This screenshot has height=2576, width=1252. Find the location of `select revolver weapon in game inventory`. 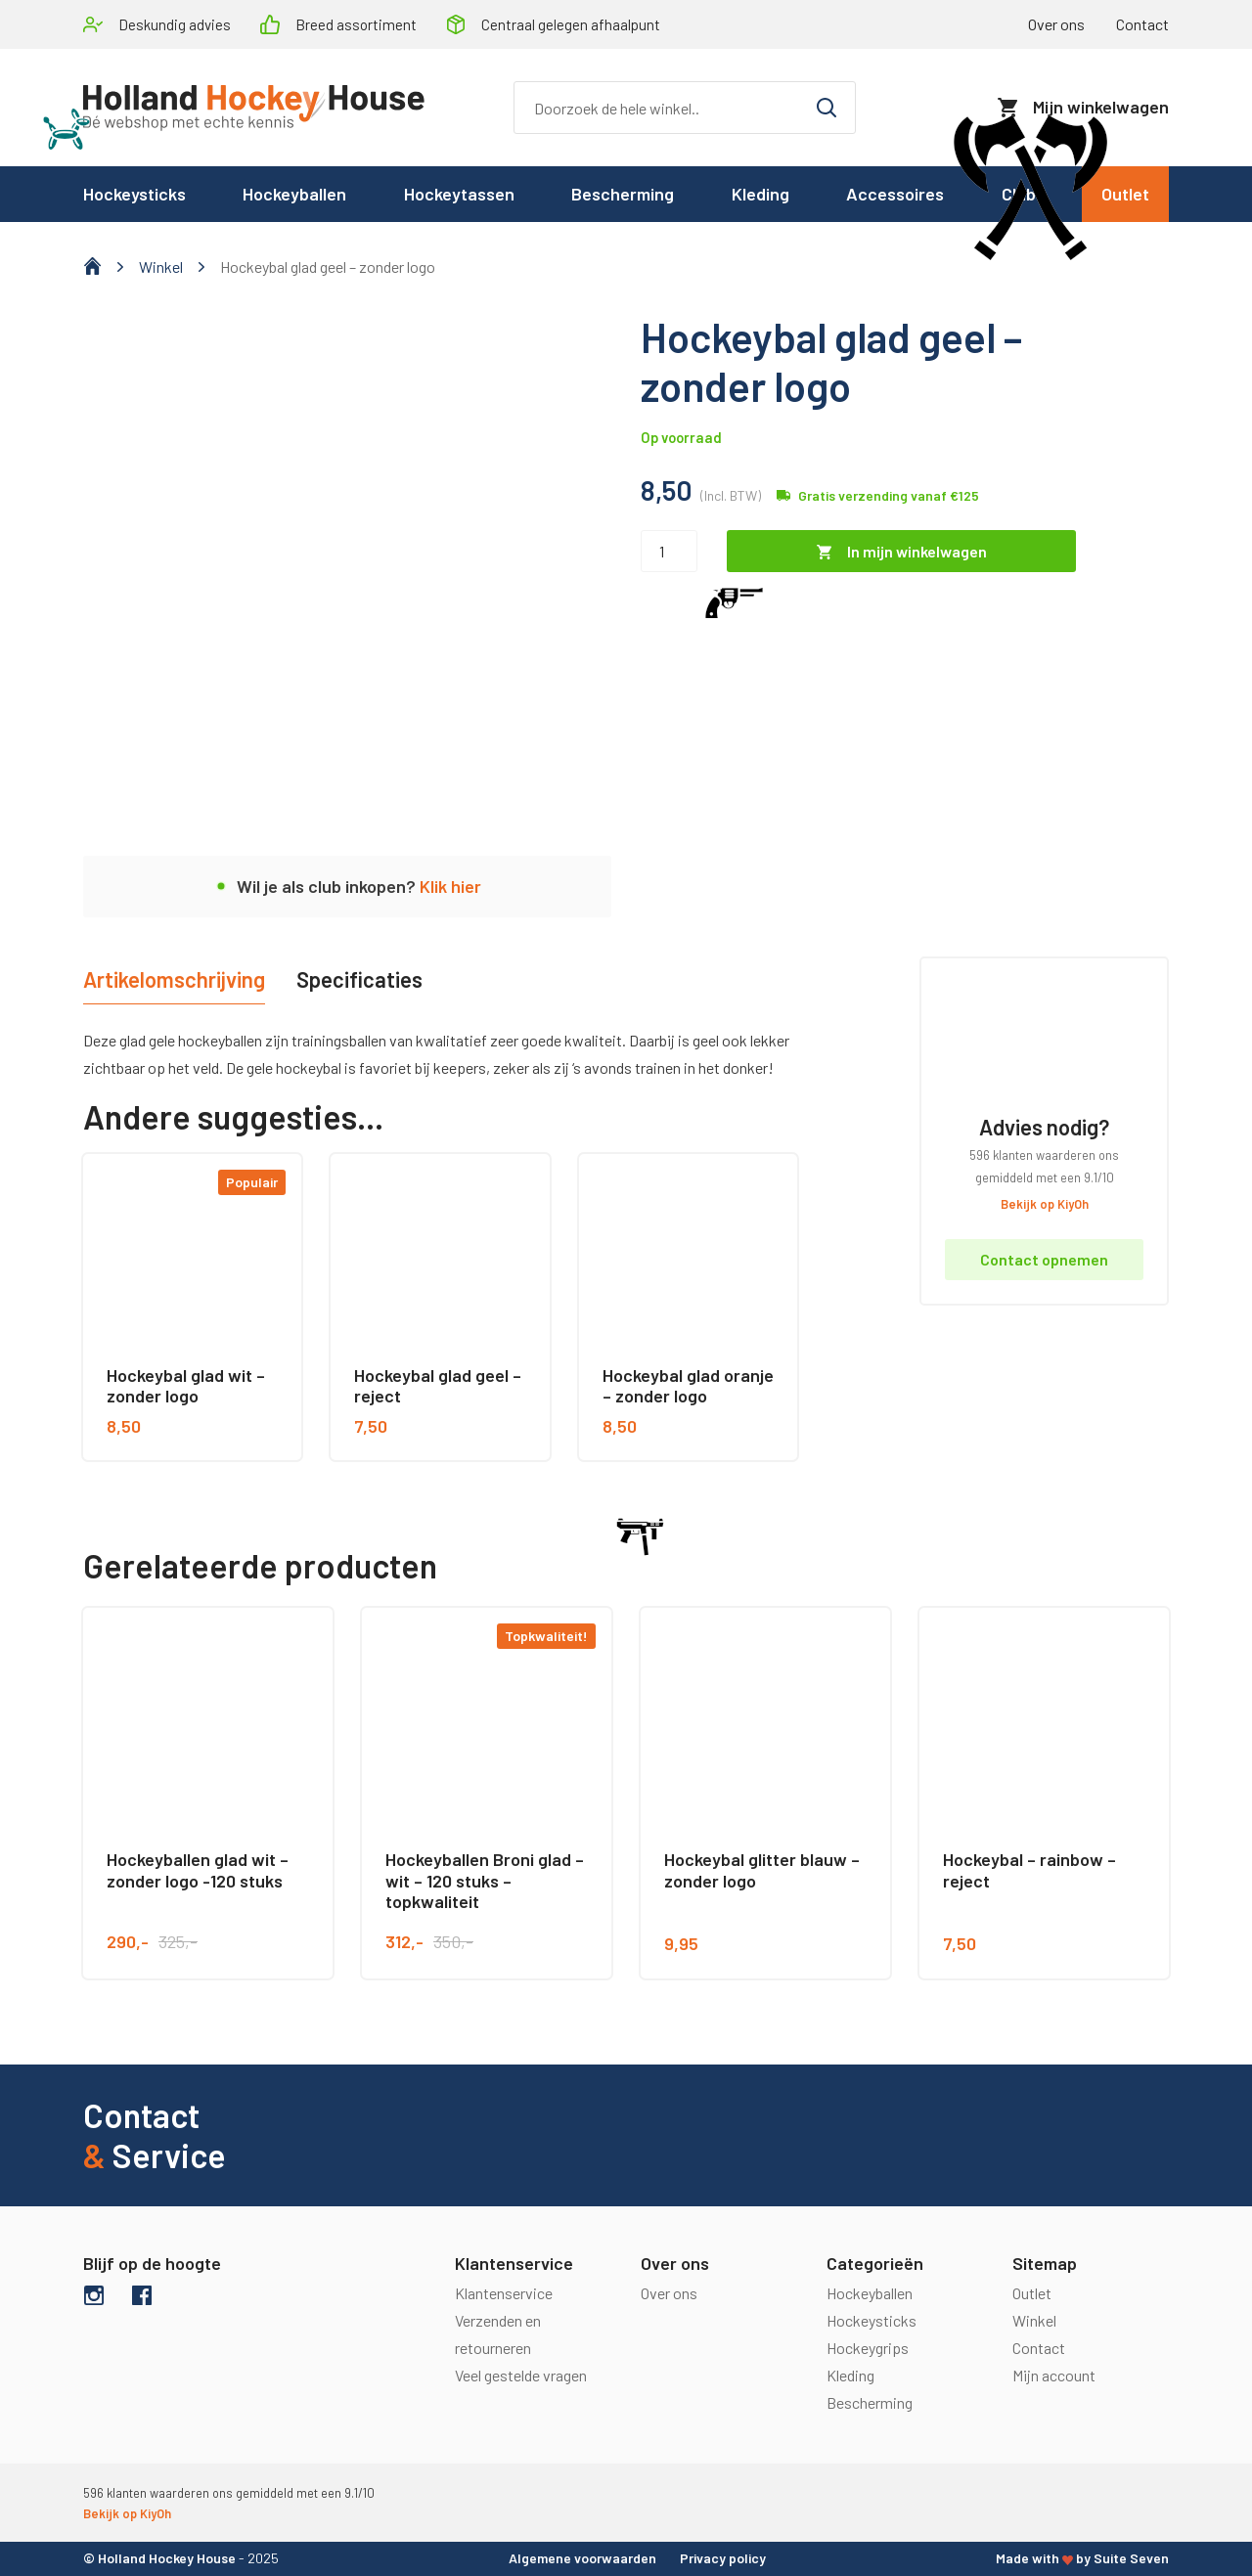

select revolver weapon in game inventory is located at coordinates (734, 602).